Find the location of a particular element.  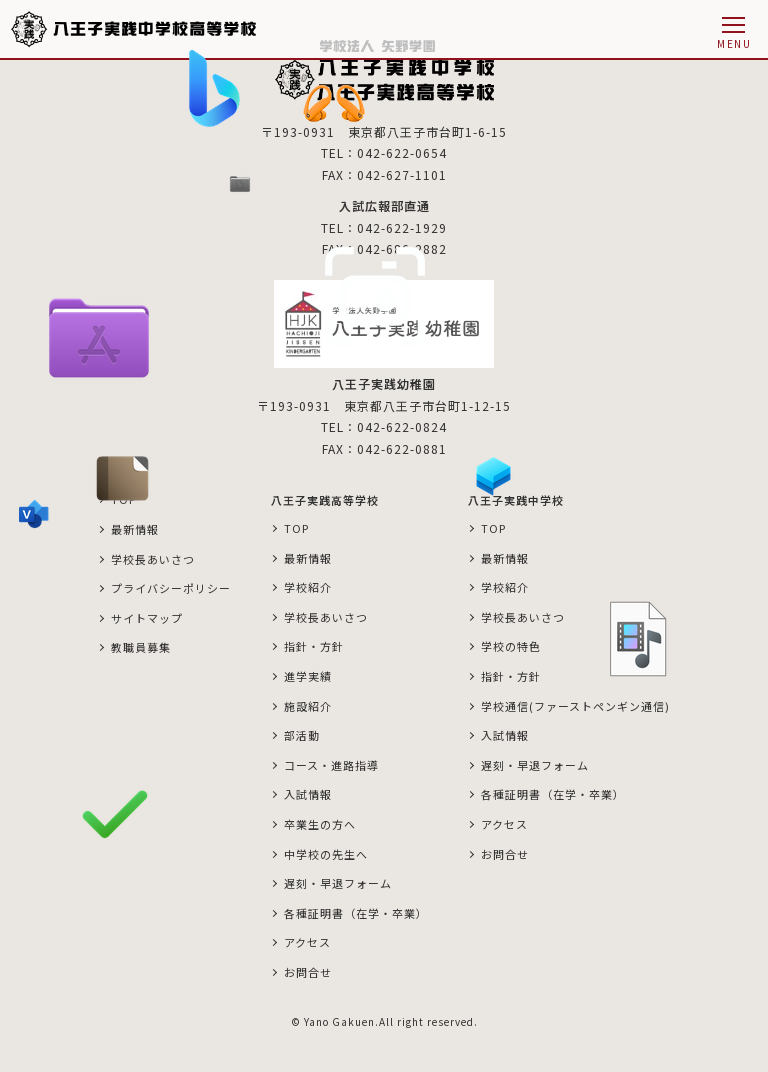

open Microsoft Visio application is located at coordinates (34, 514).